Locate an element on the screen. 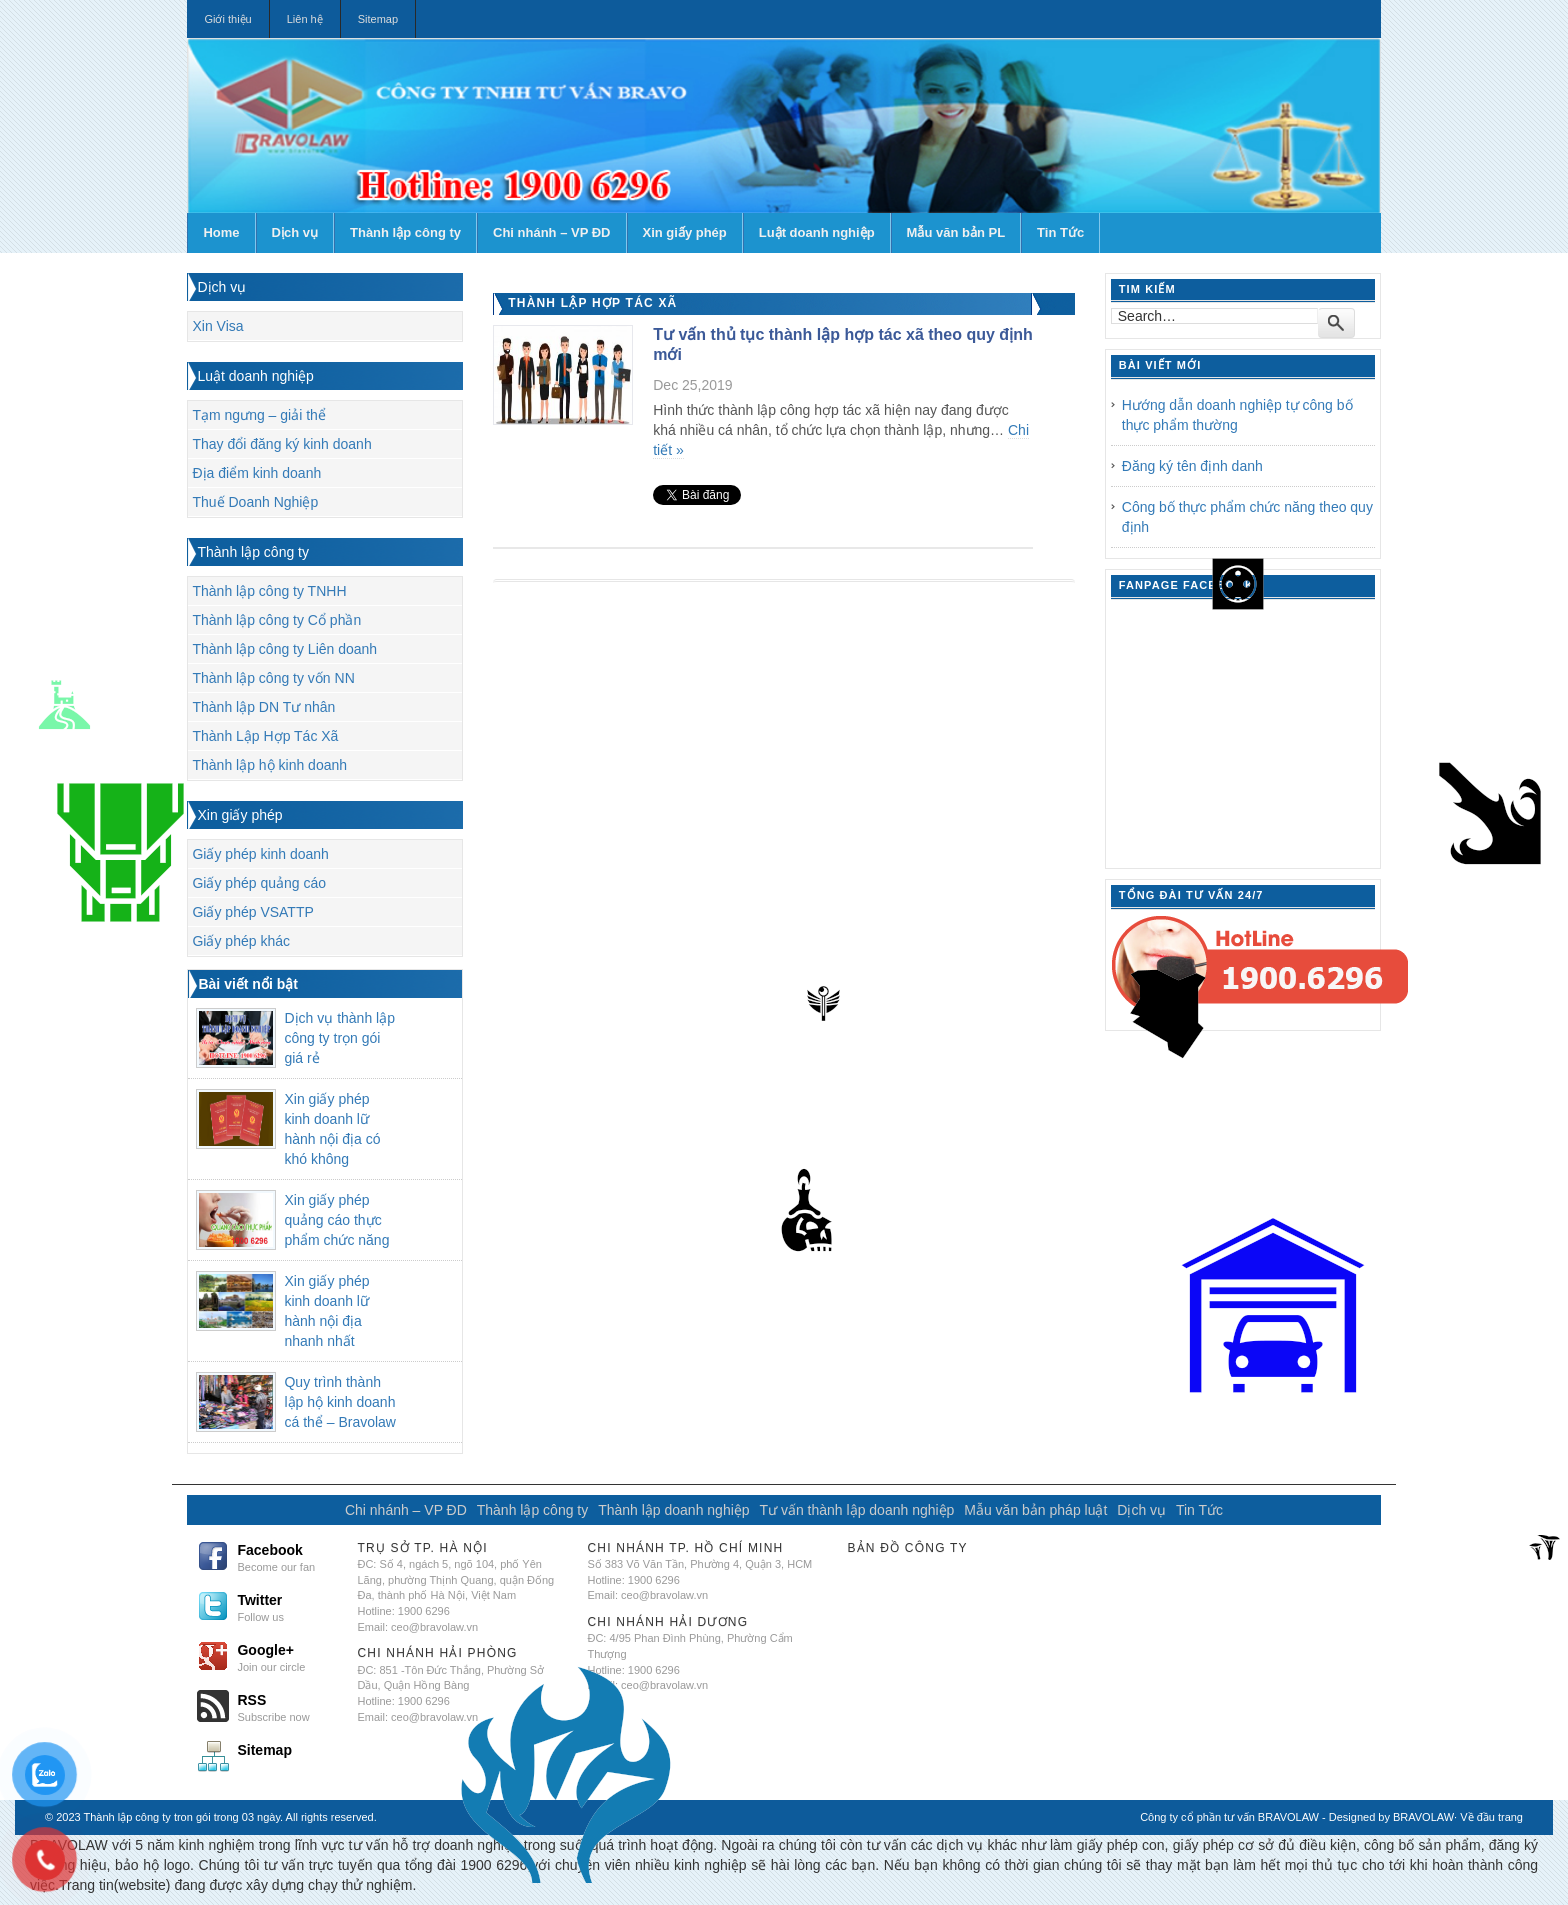 The image size is (1568, 1905). chanterelle mushroom icon for a foraging or nature app is located at coordinates (1544, 1547).